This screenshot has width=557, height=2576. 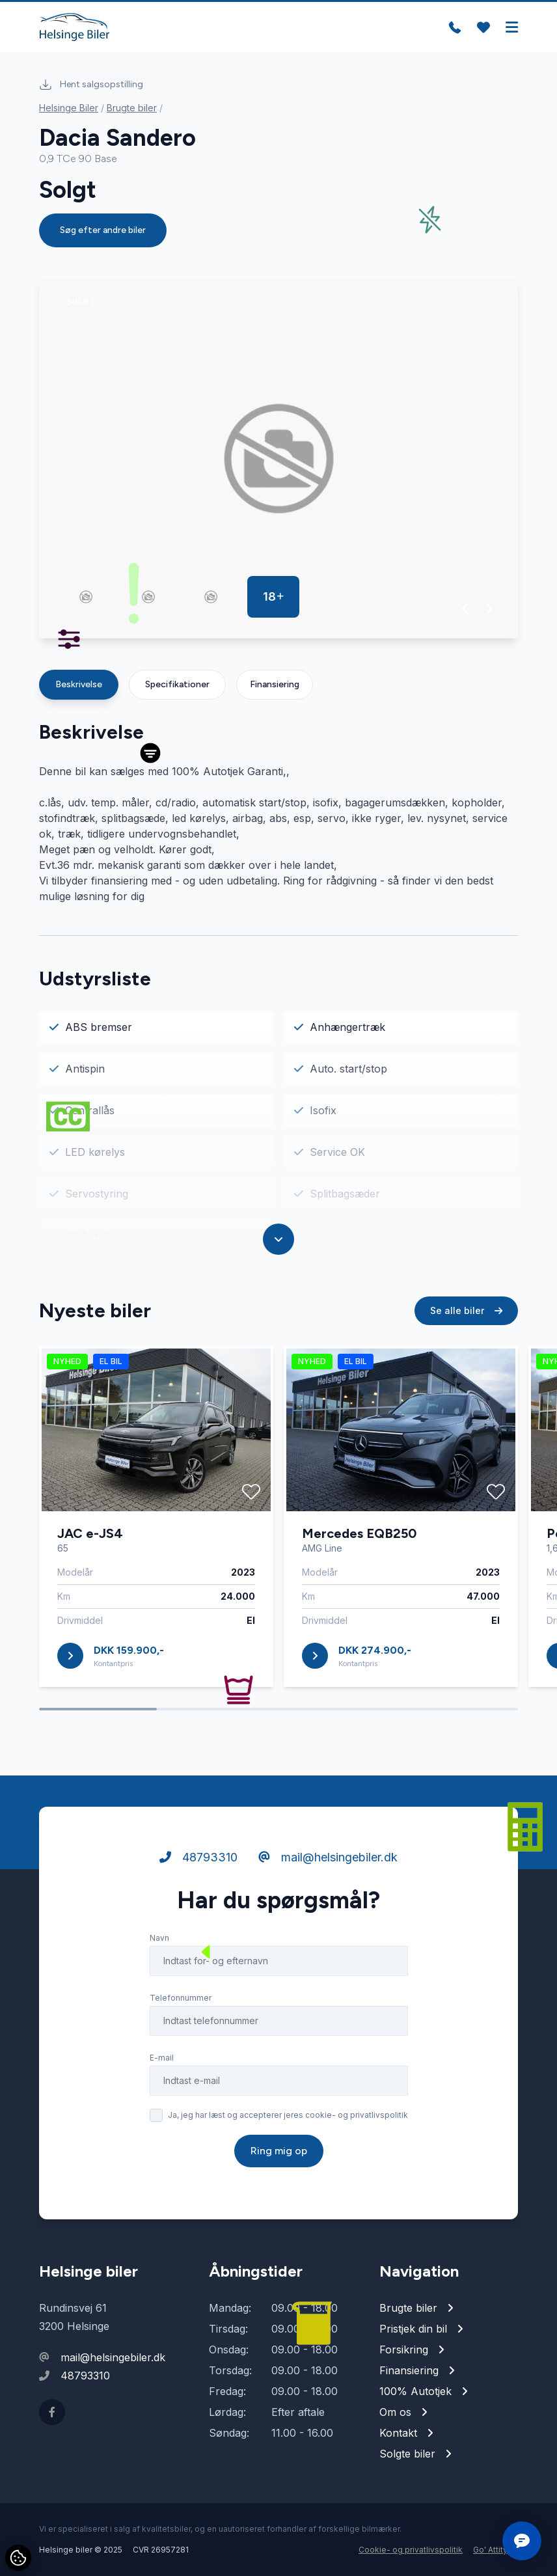 What do you see at coordinates (68, 1116) in the screenshot?
I see `enable closed captioning for video content` at bounding box center [68, 1116].